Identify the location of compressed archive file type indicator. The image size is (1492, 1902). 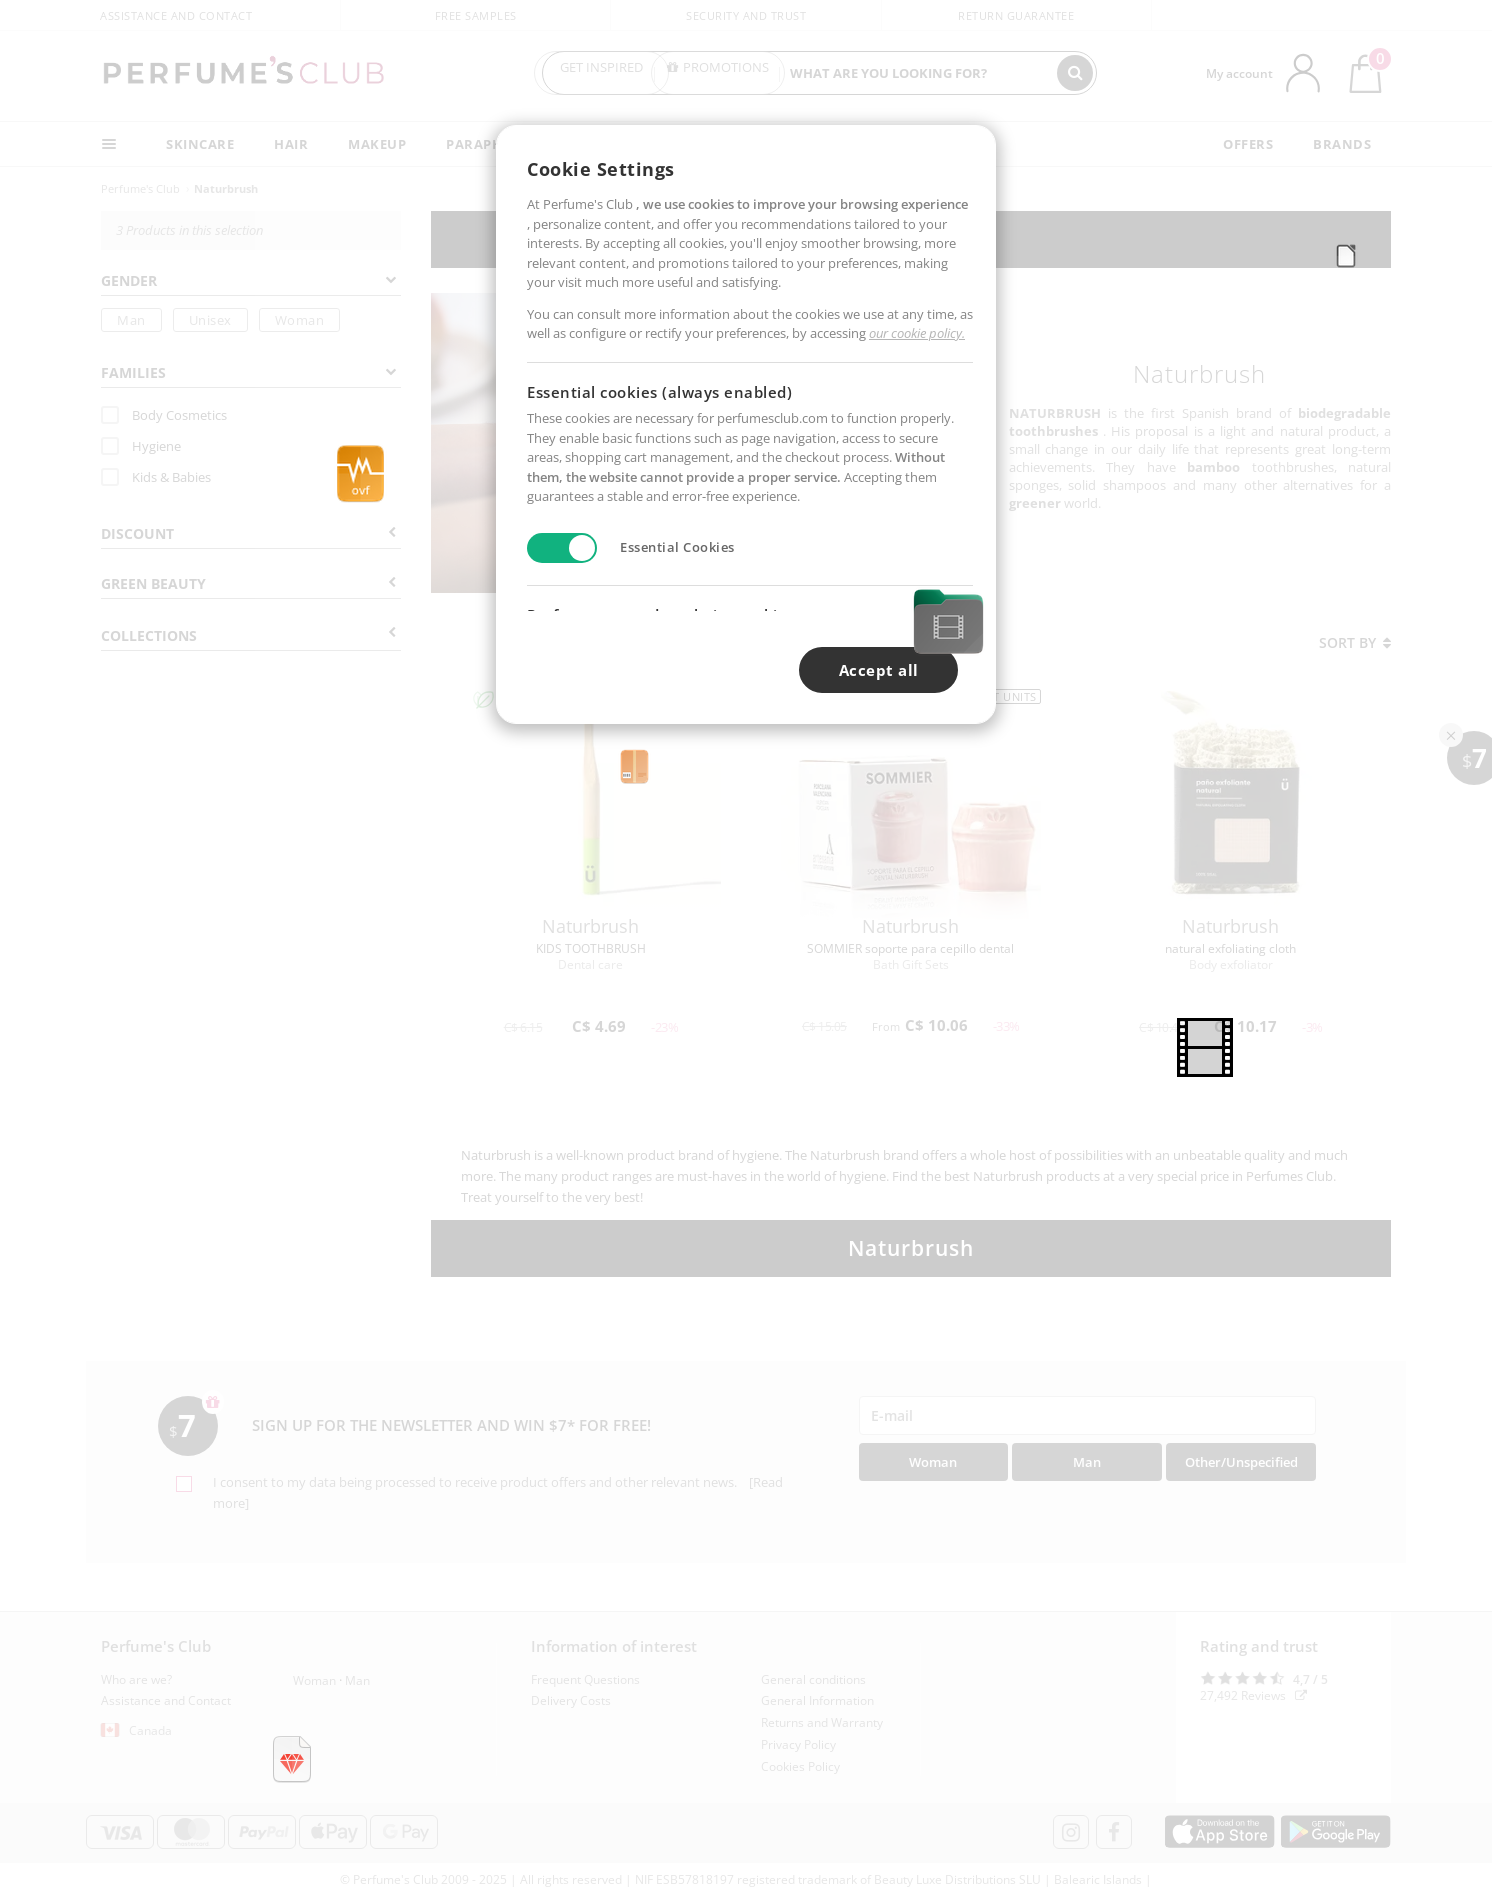
(634, 766).